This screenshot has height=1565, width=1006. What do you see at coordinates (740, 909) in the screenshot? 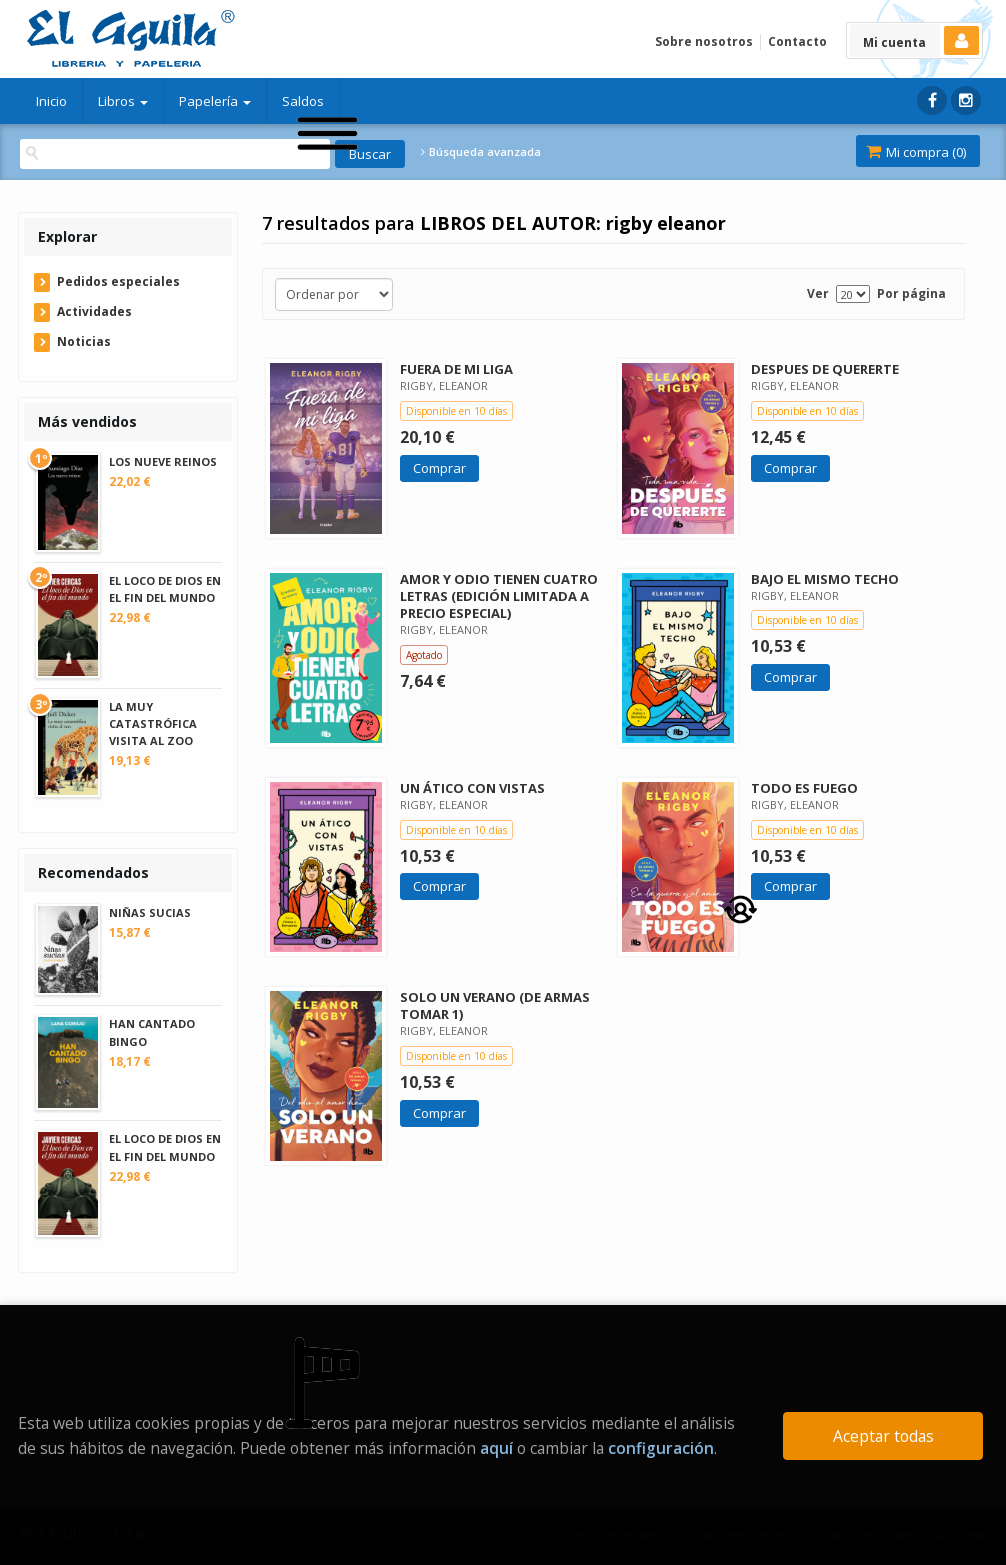
I see `switch between user accounts` at bounding box center [740, 909].